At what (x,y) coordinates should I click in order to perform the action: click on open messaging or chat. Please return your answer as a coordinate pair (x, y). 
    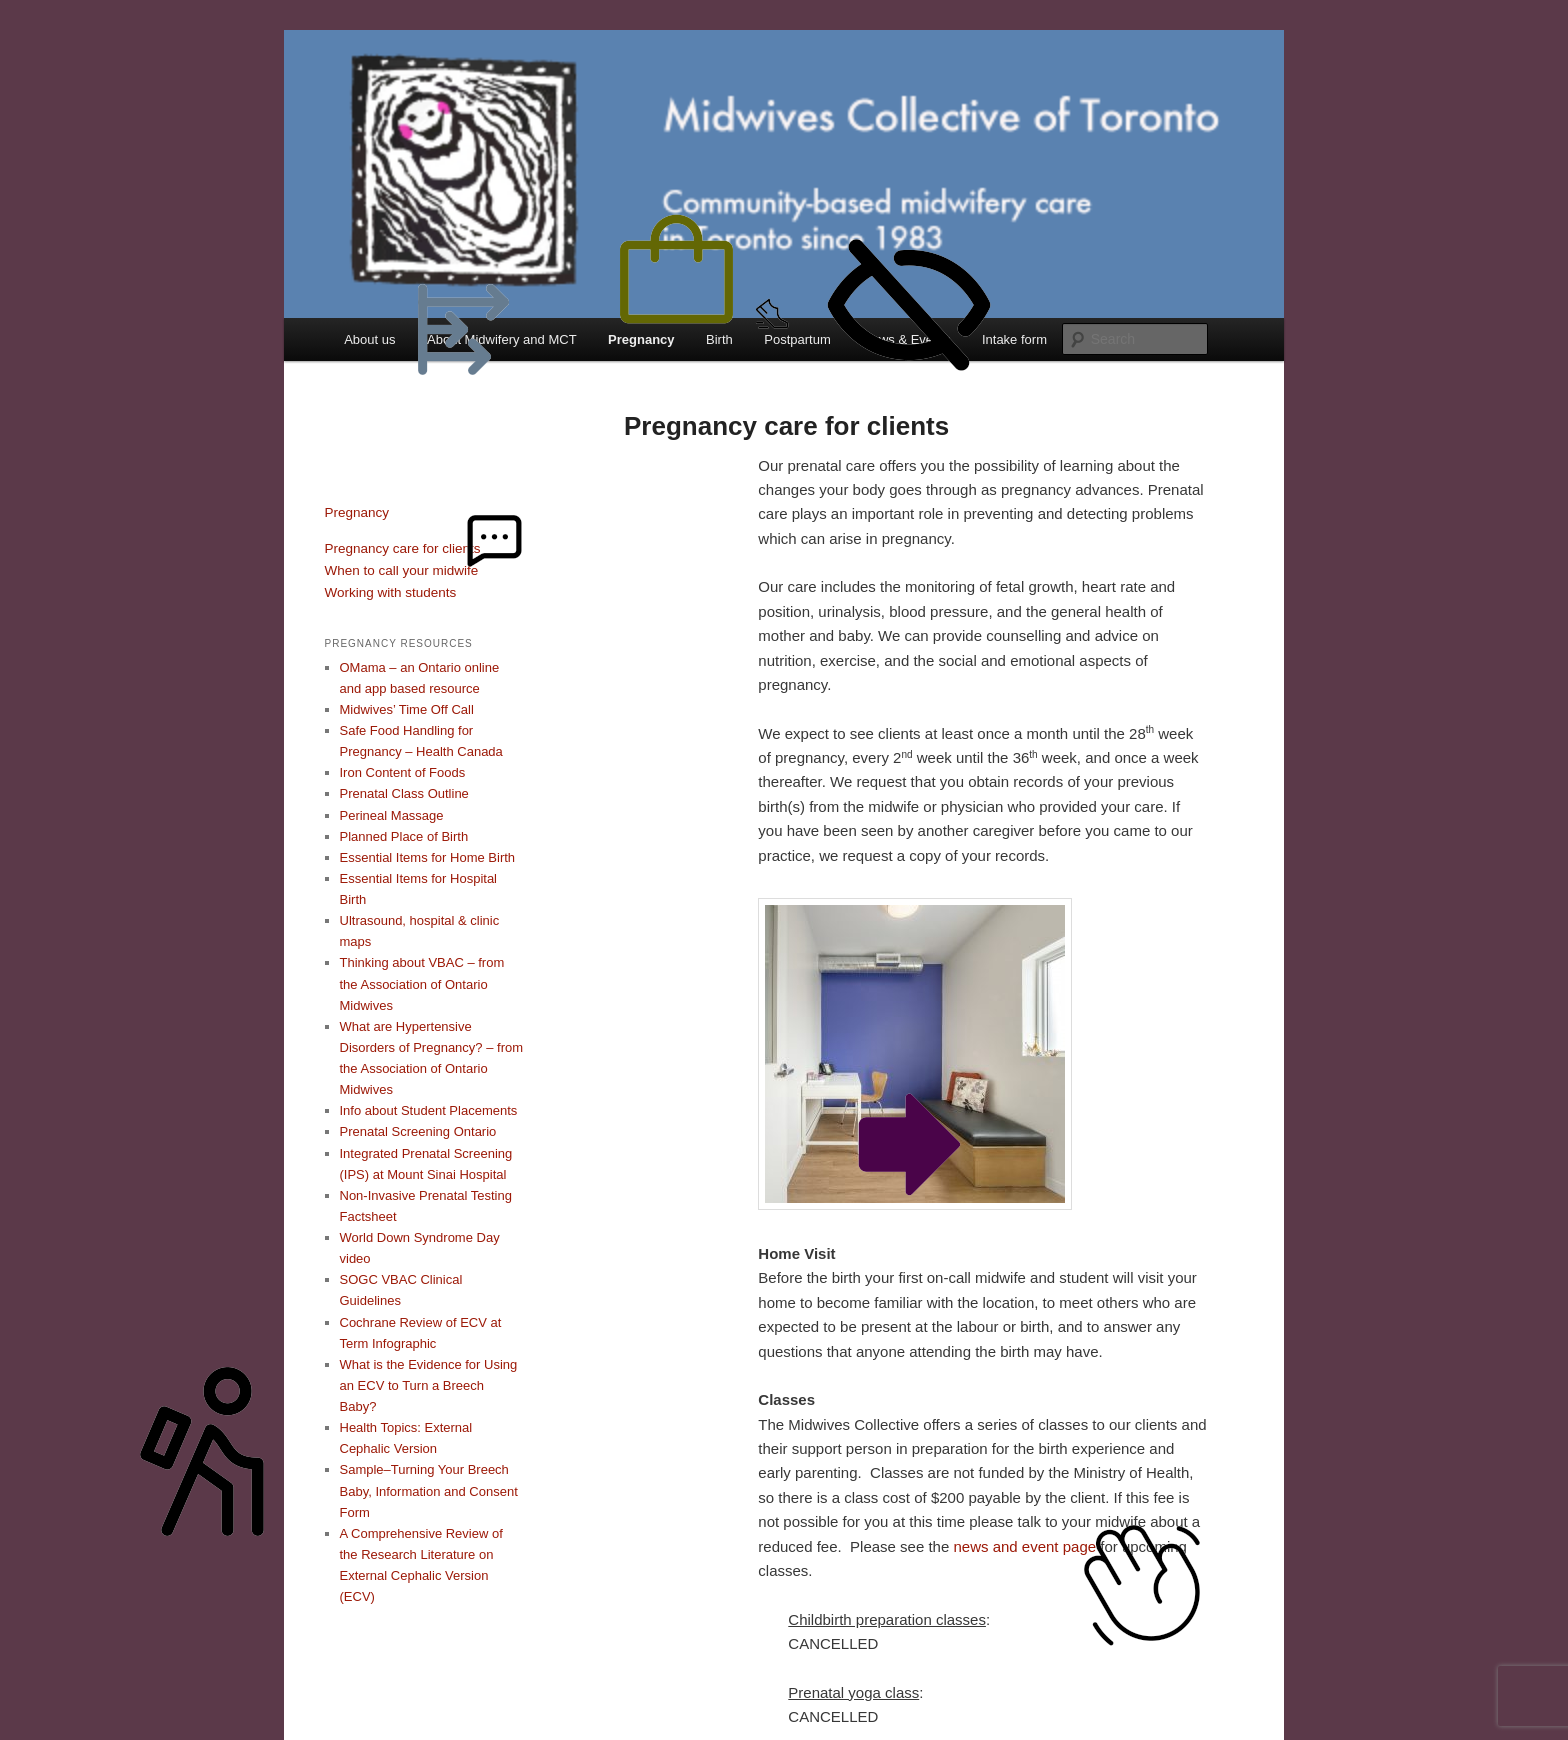
    Looking at the image, I should click on (494, 539).